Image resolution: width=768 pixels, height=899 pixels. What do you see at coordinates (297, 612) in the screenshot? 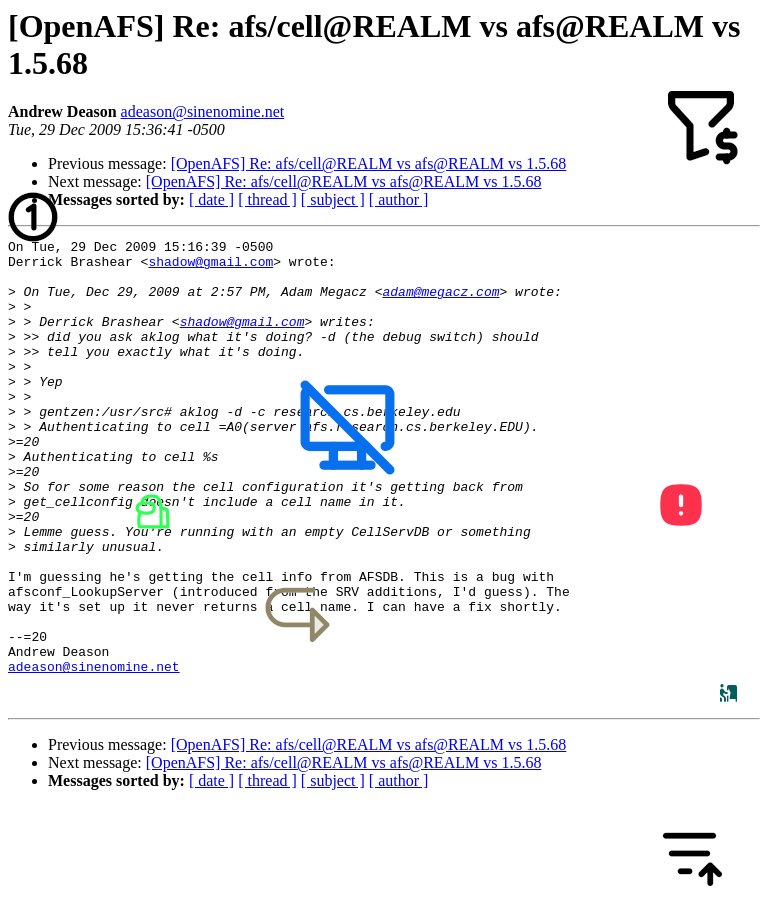
I see `redo or repeat the last action` at bounding box center [297, 612].